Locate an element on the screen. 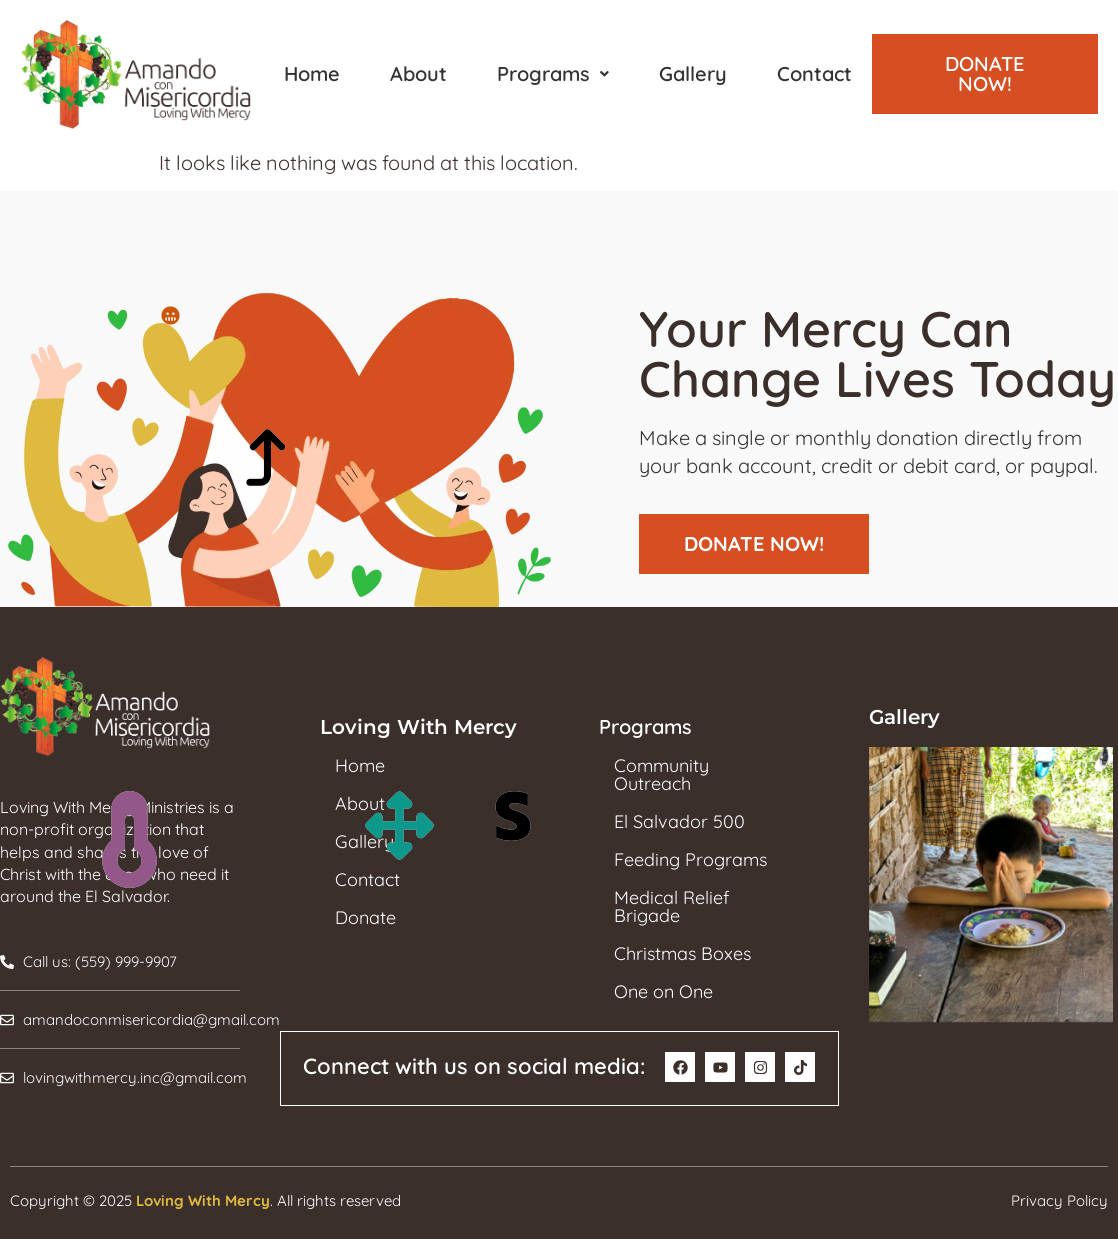 The width and height of the screenshot is (1118, 1239). stripe payment integration is located at coordinates (513, 816).